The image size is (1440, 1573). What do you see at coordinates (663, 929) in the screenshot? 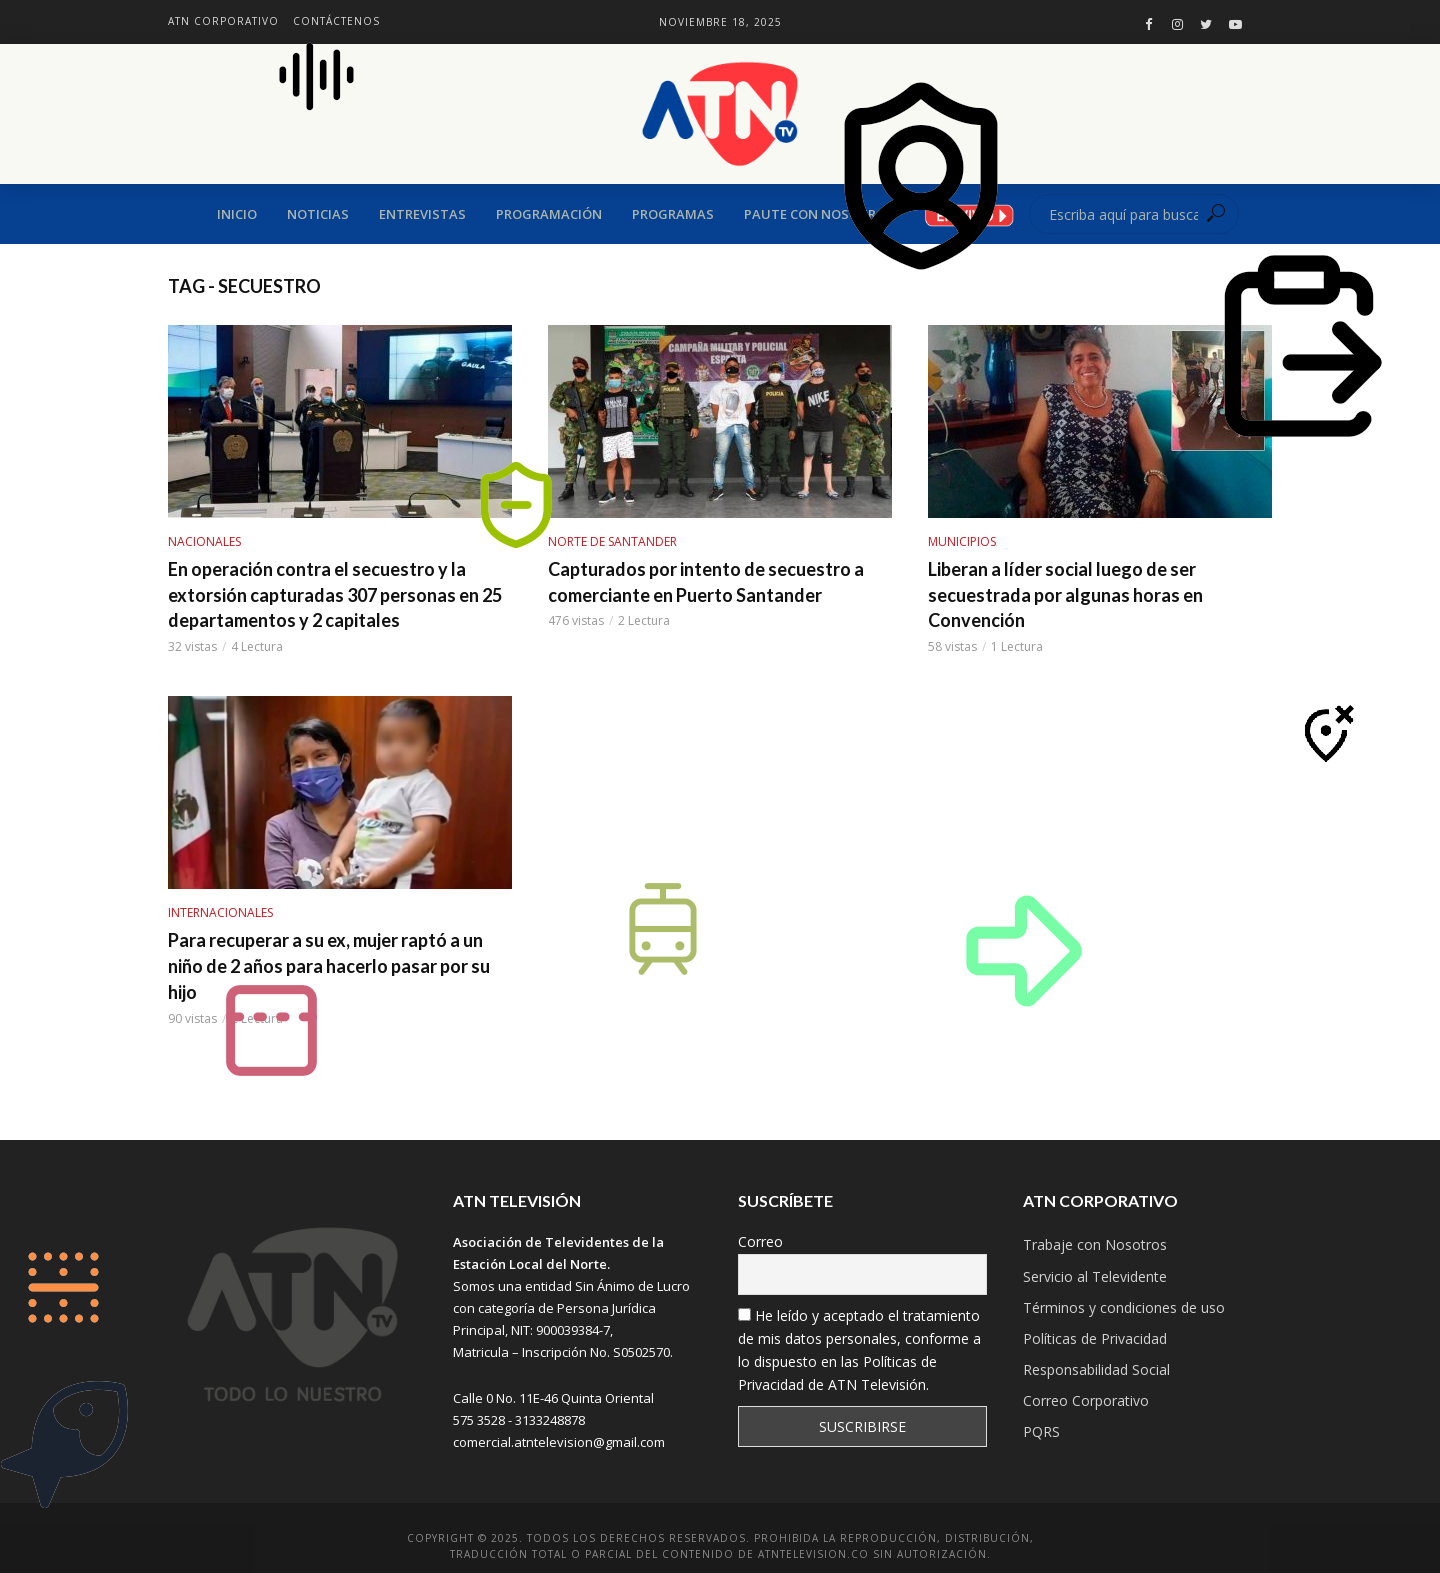
I see `access public transit or tram routes` at bounding box center [663, 929].